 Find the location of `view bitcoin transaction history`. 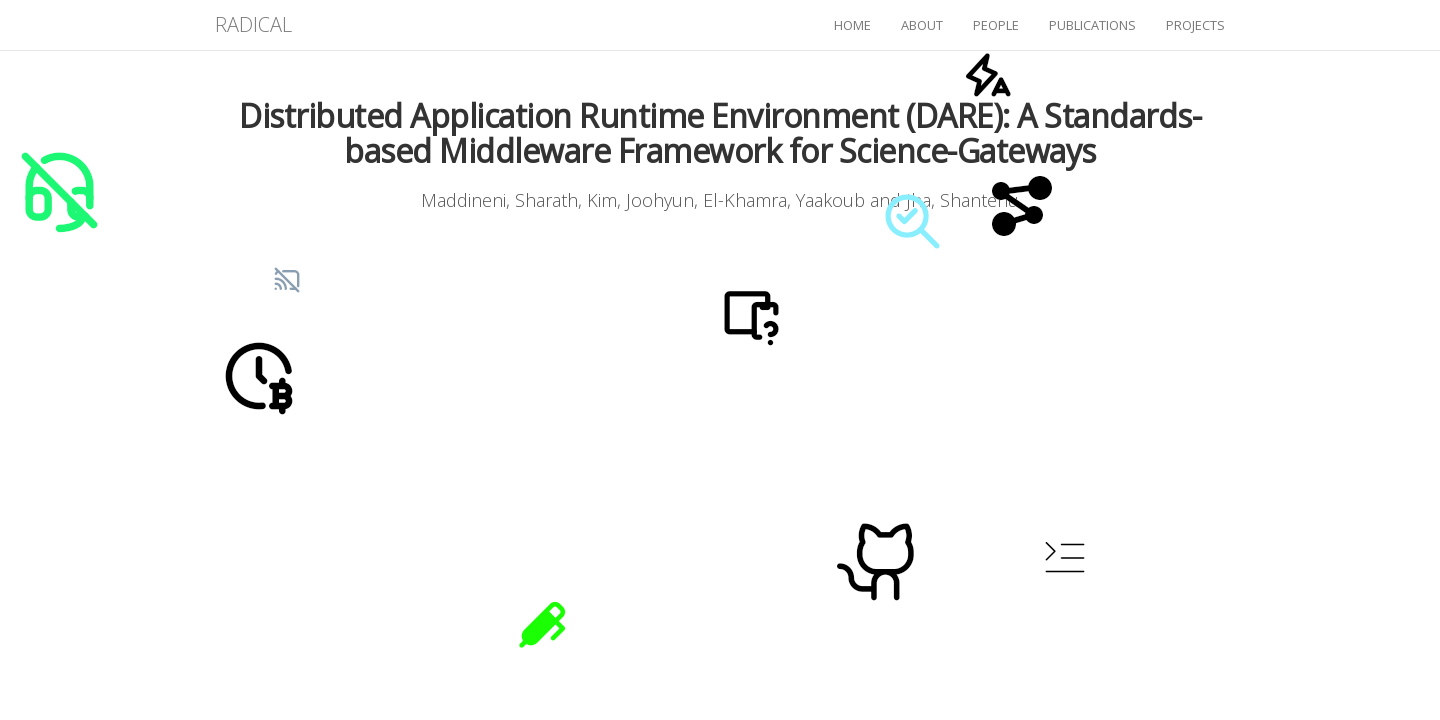

view bitcoin transaction history is located at coordinates (259, 376).